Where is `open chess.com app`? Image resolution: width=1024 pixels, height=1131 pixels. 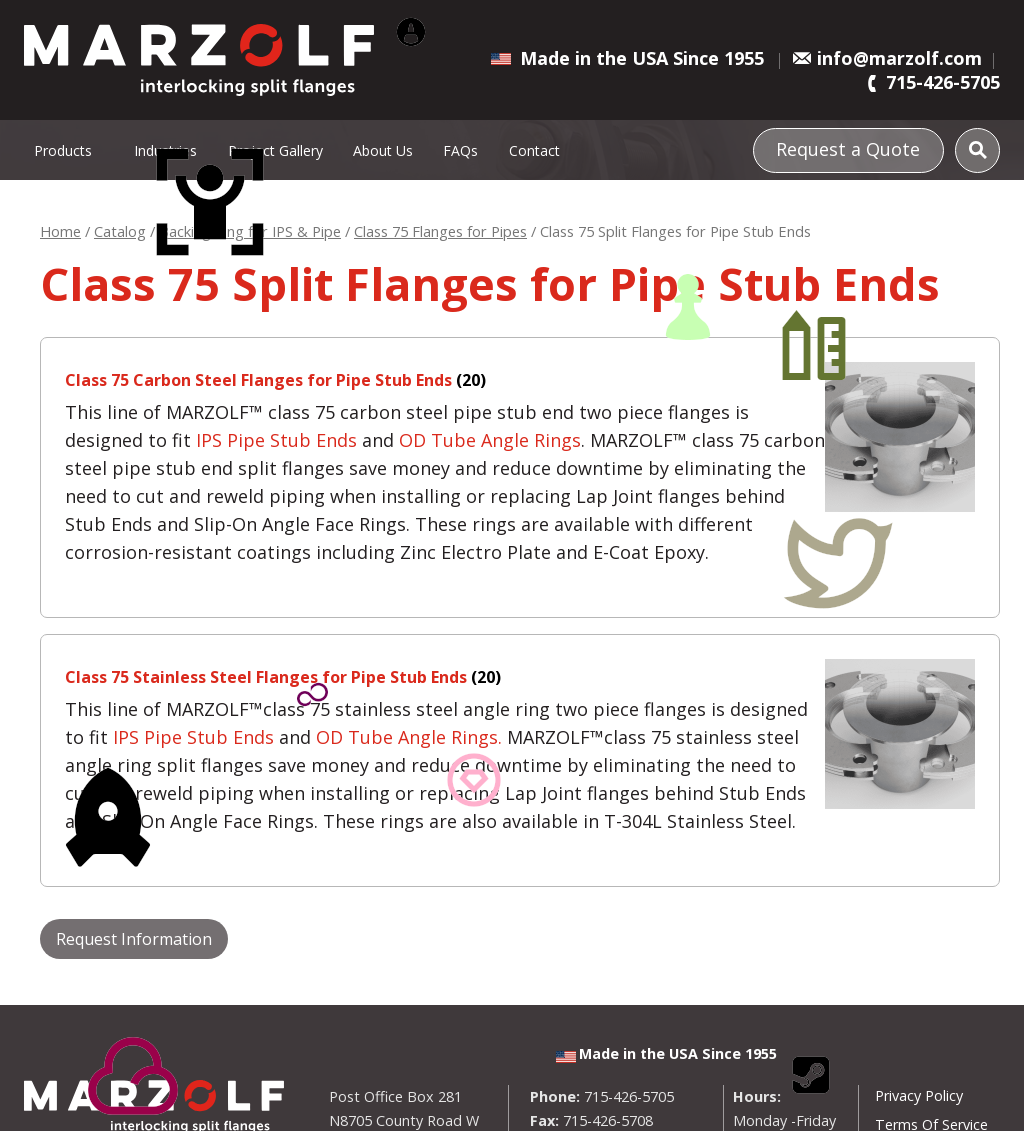 open chess.com app is located at coordinates (688, 307).